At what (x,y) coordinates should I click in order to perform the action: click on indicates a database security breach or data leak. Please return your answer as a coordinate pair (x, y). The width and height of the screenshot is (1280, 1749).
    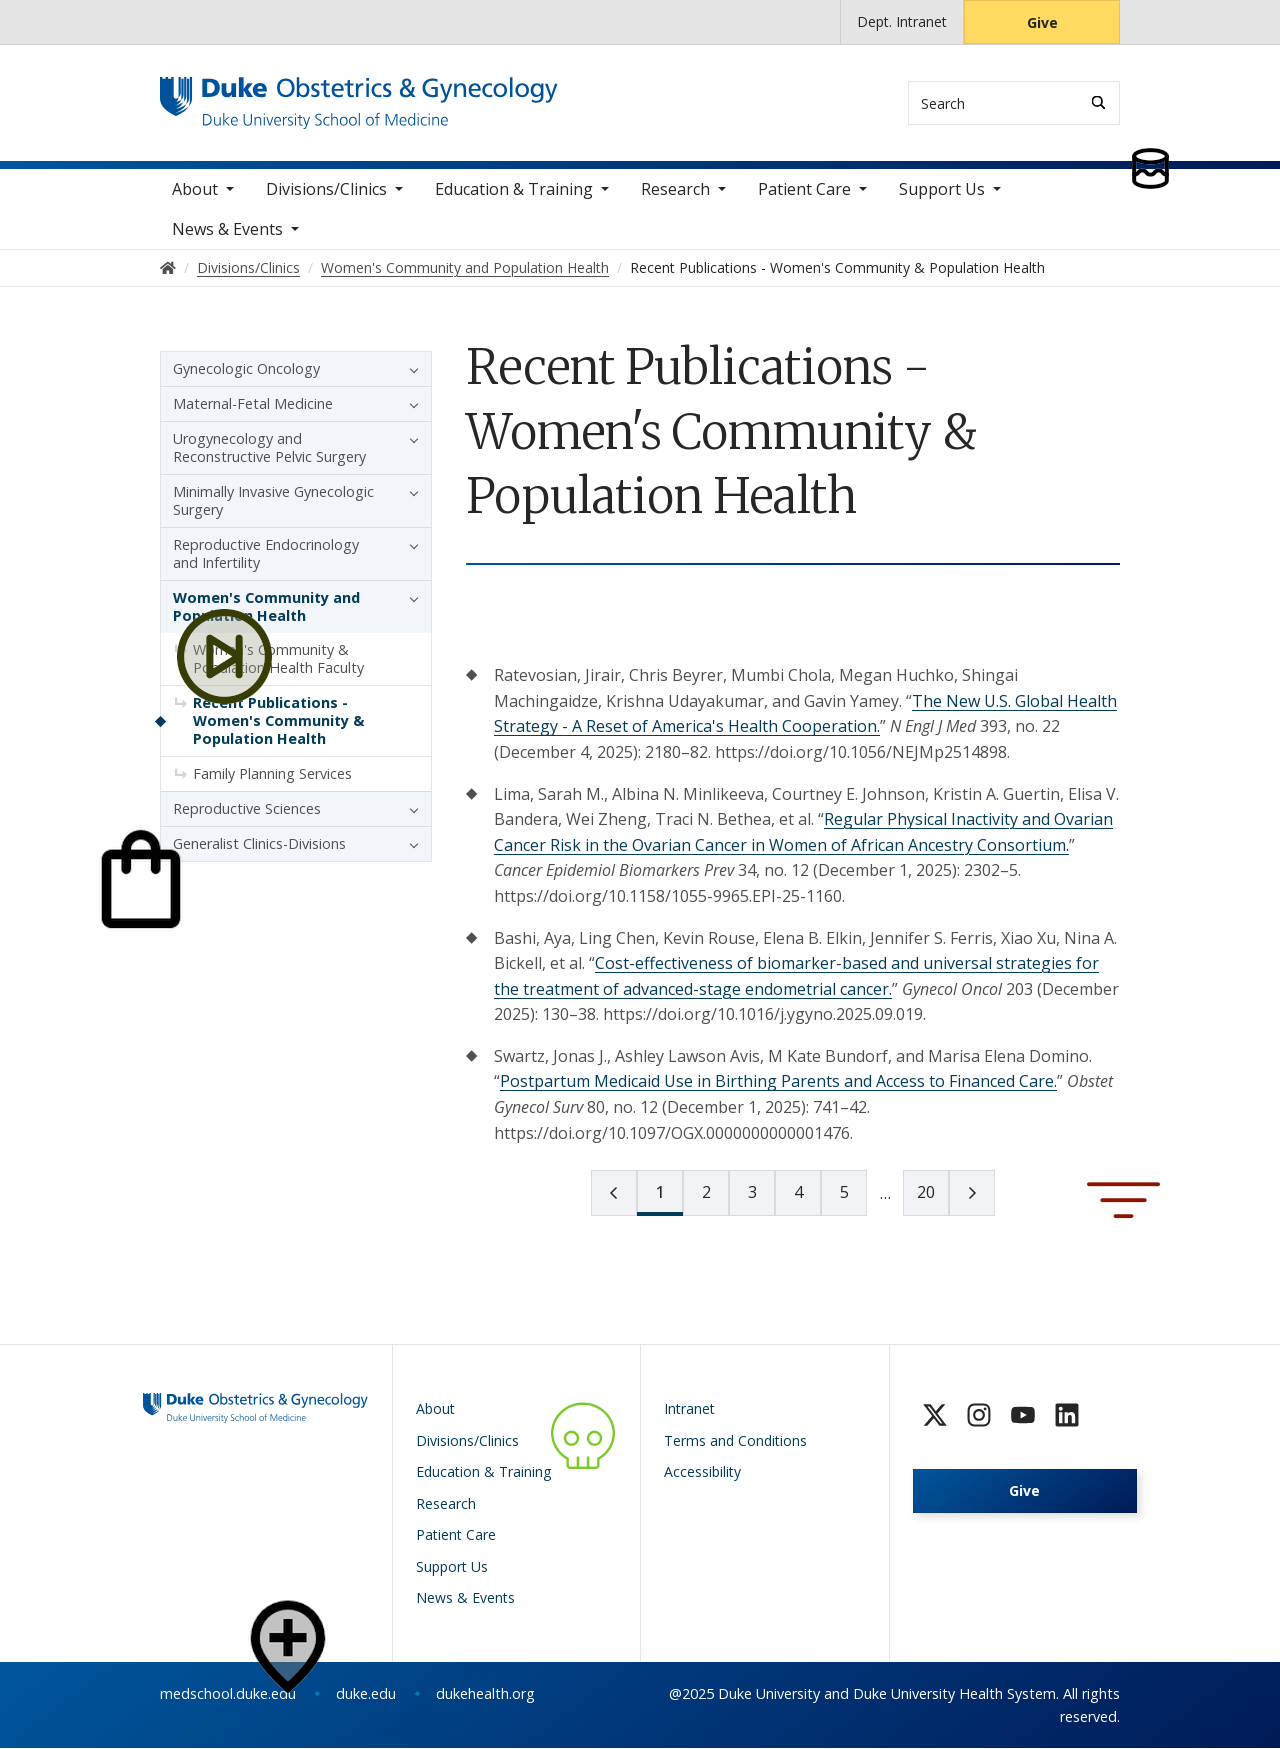
    Looking at the image, I should click on (1150, 168).